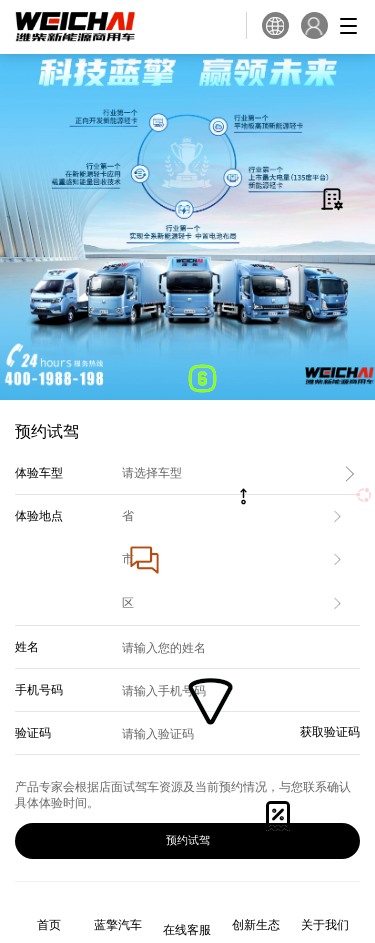 This screenshot has width=375, height=943. Describe the element at coordinates (332, 199) in the screenshot. I see `access building or facility settings` at that location.